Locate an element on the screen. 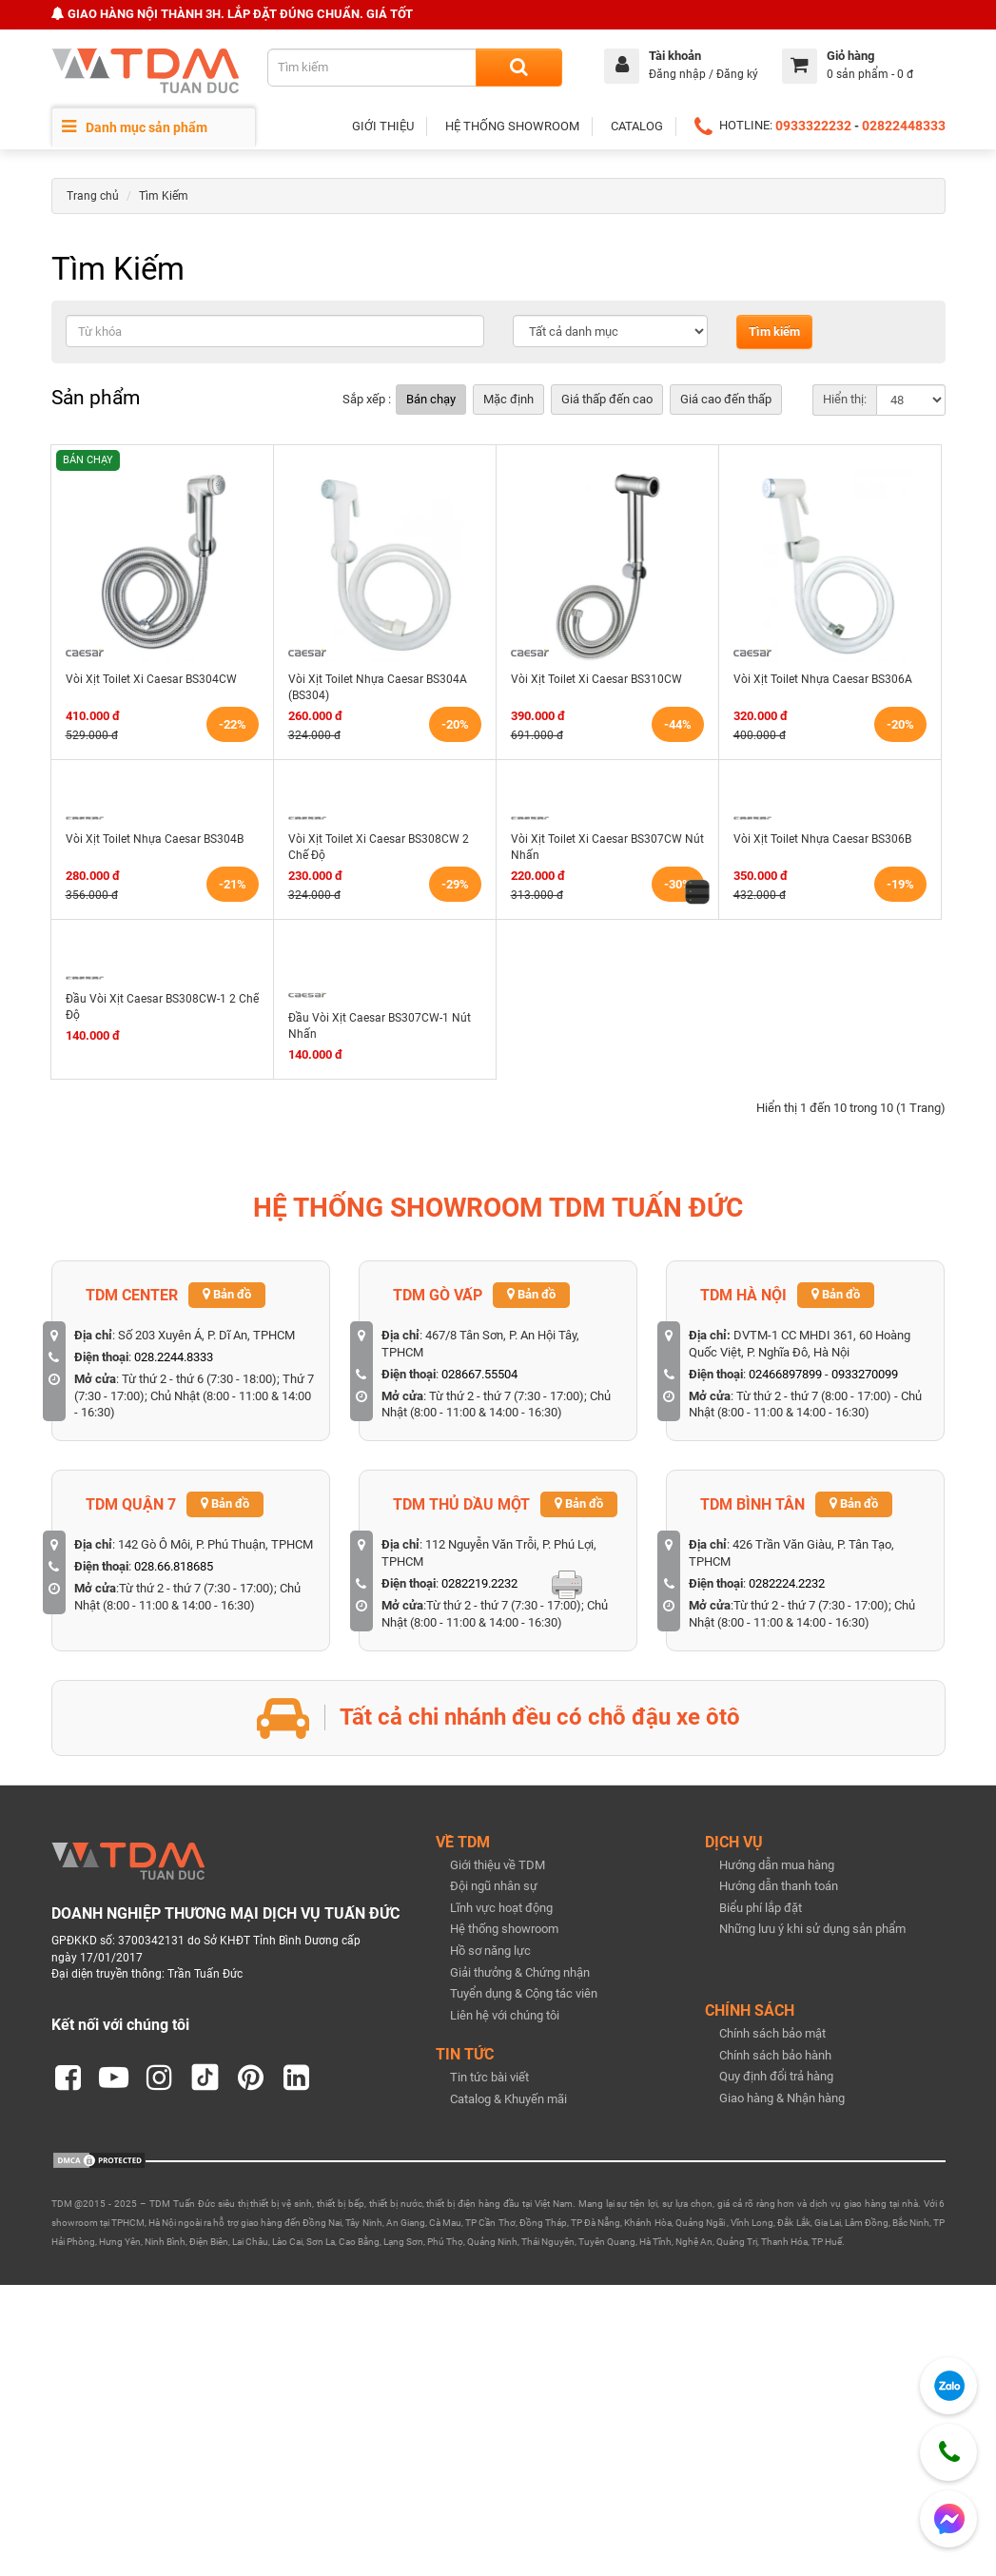 This screenshot has width=996, height=2576. access network server preferences is located at coordinates (697, 892).